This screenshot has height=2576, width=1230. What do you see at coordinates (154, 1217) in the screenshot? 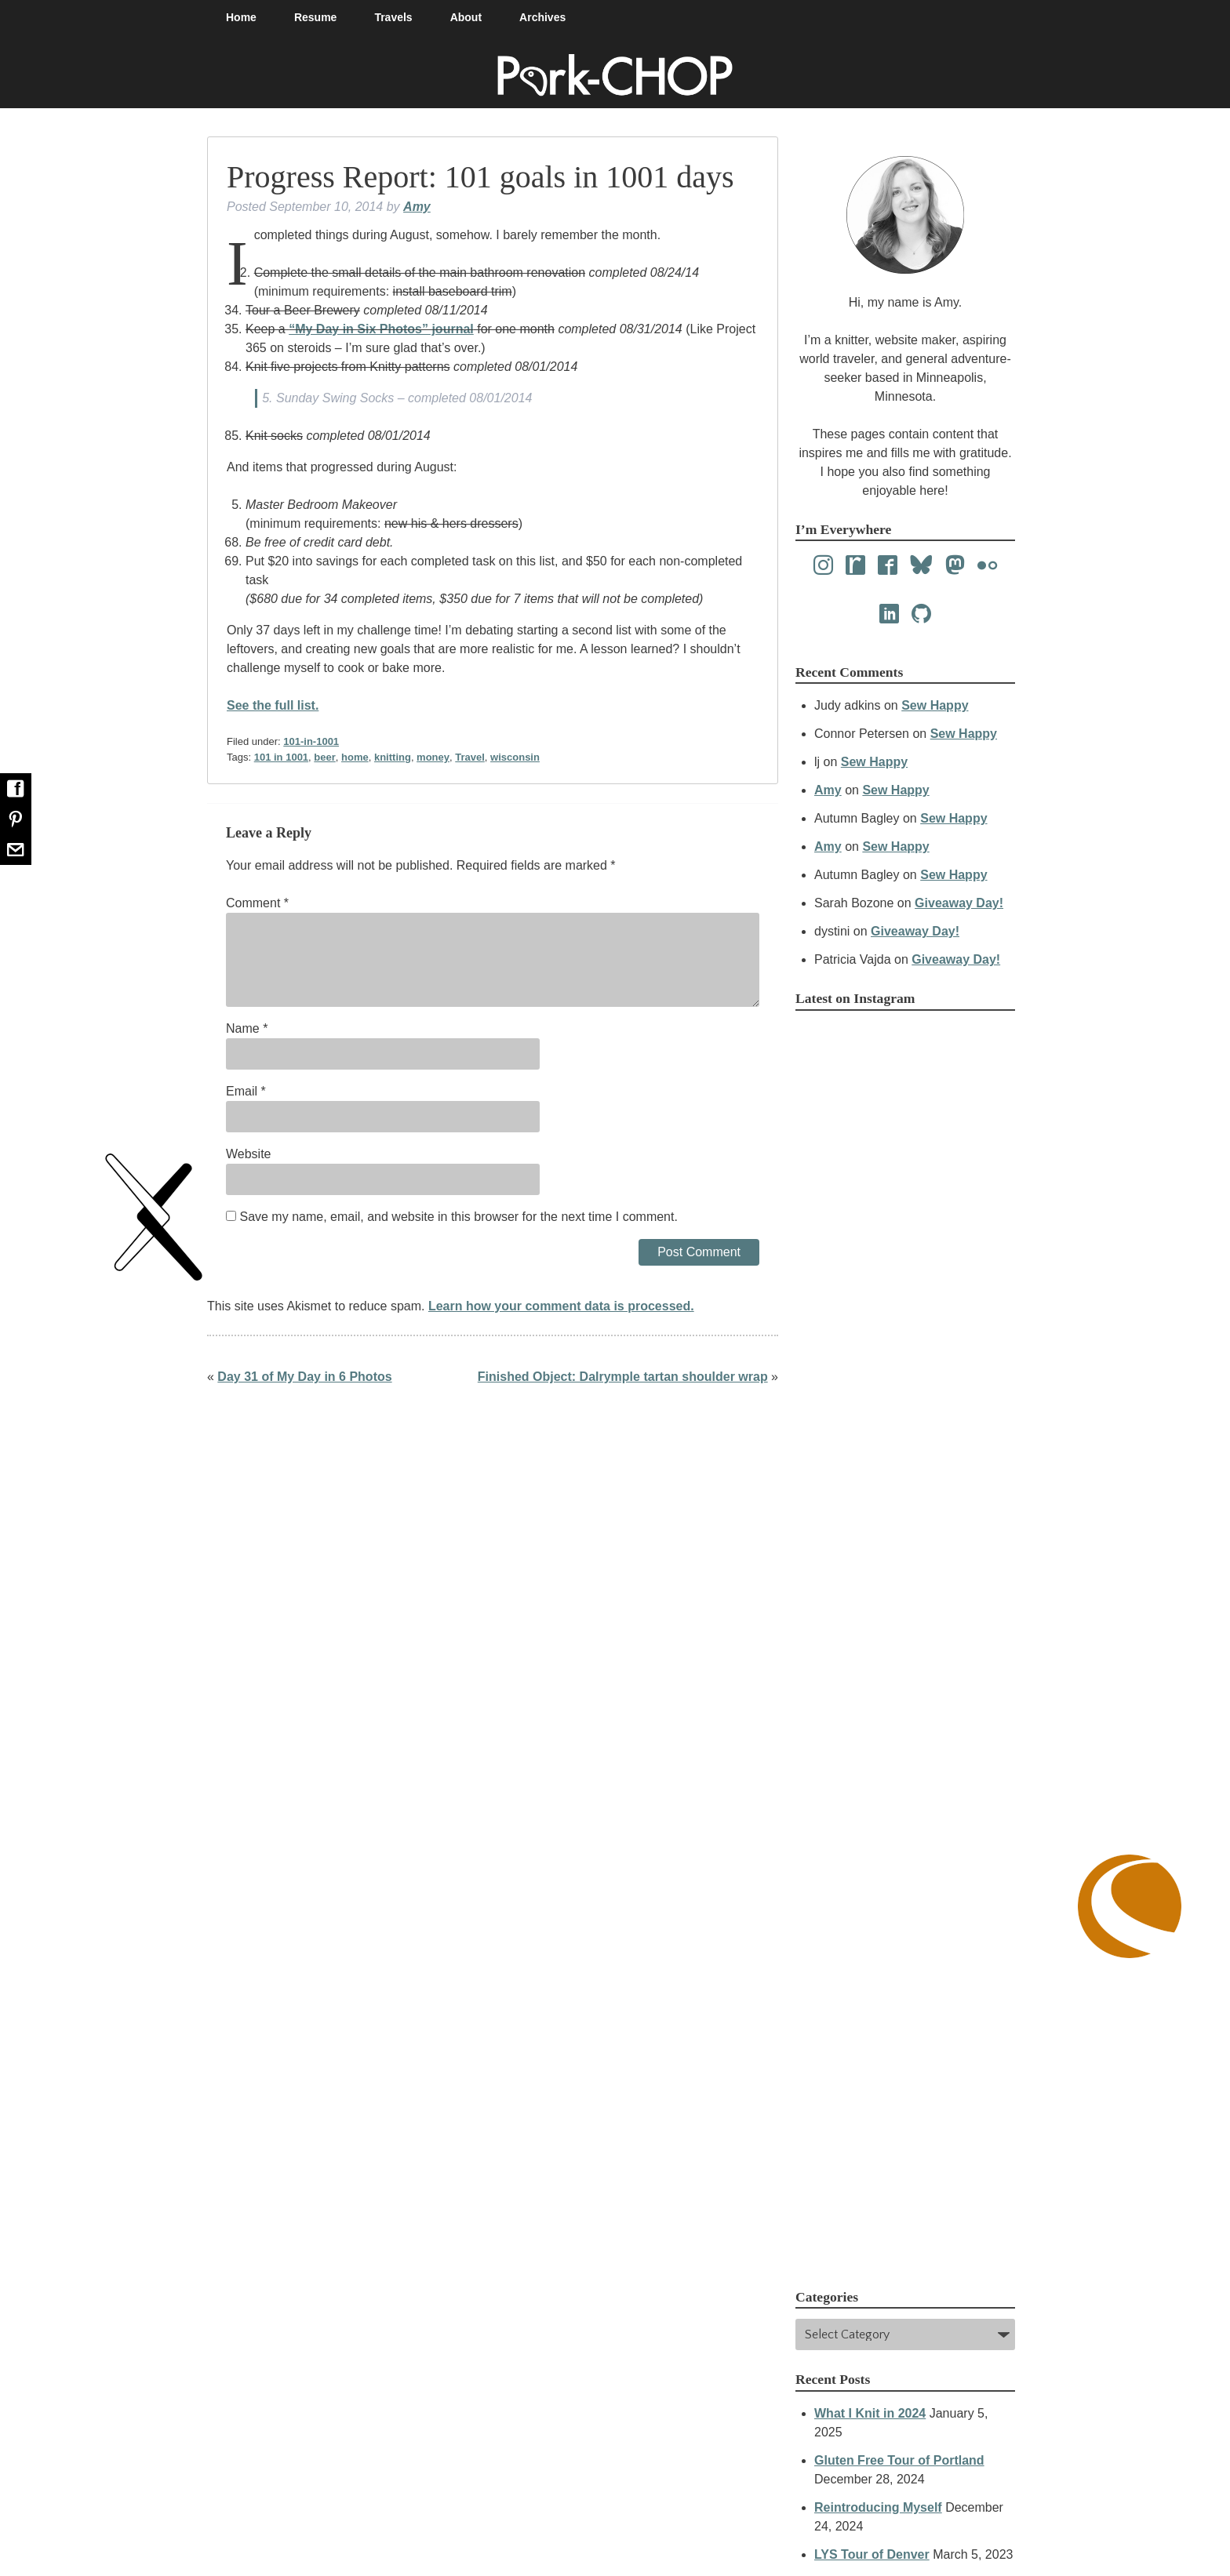
I see `visit arxiv preprint repository` at bounding box center [154, 1217].